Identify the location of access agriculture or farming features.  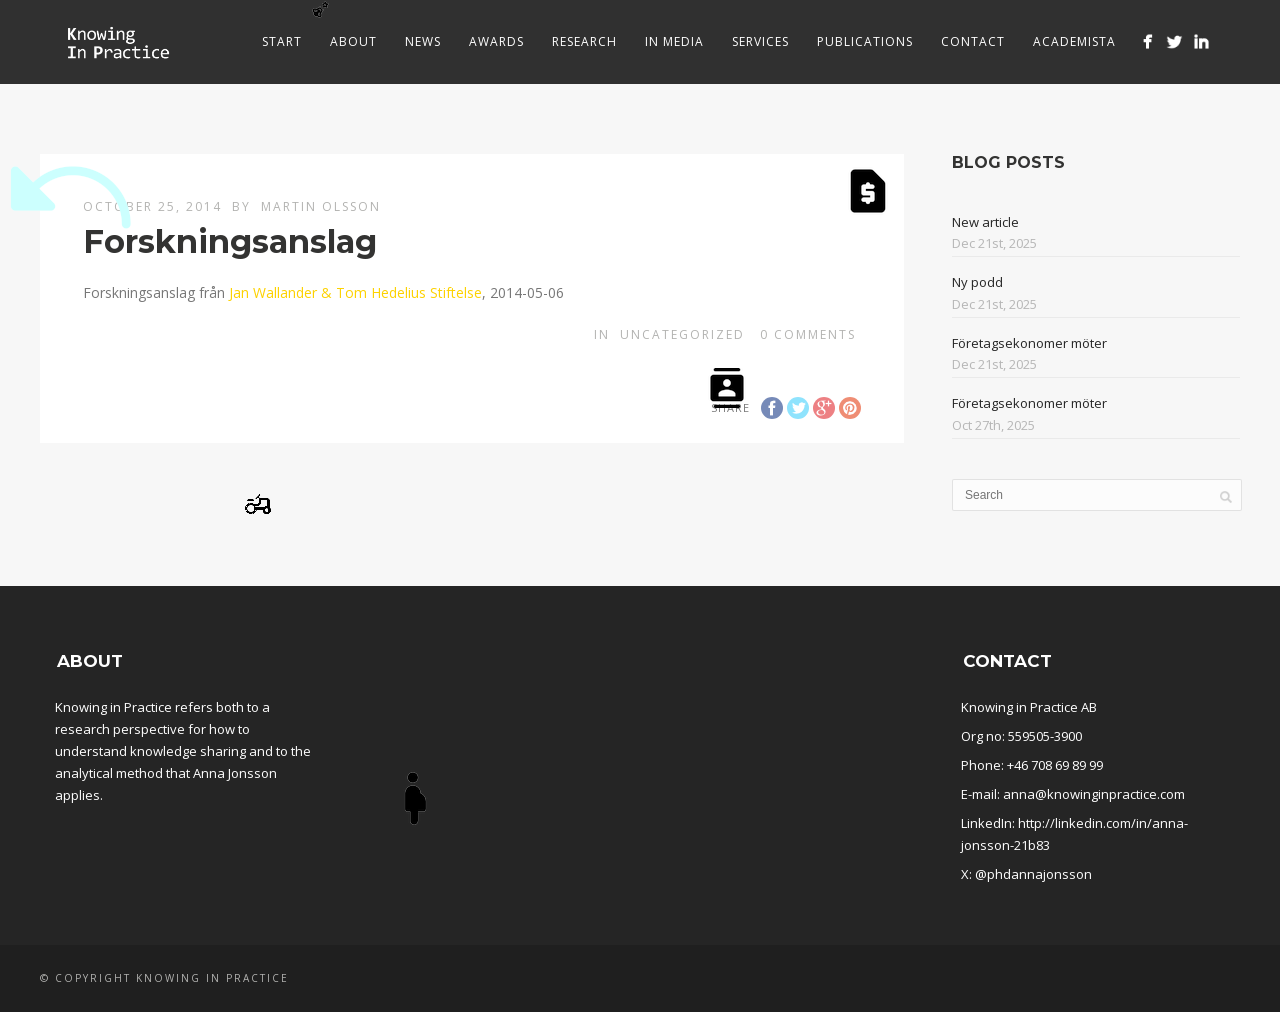
(258, 505).